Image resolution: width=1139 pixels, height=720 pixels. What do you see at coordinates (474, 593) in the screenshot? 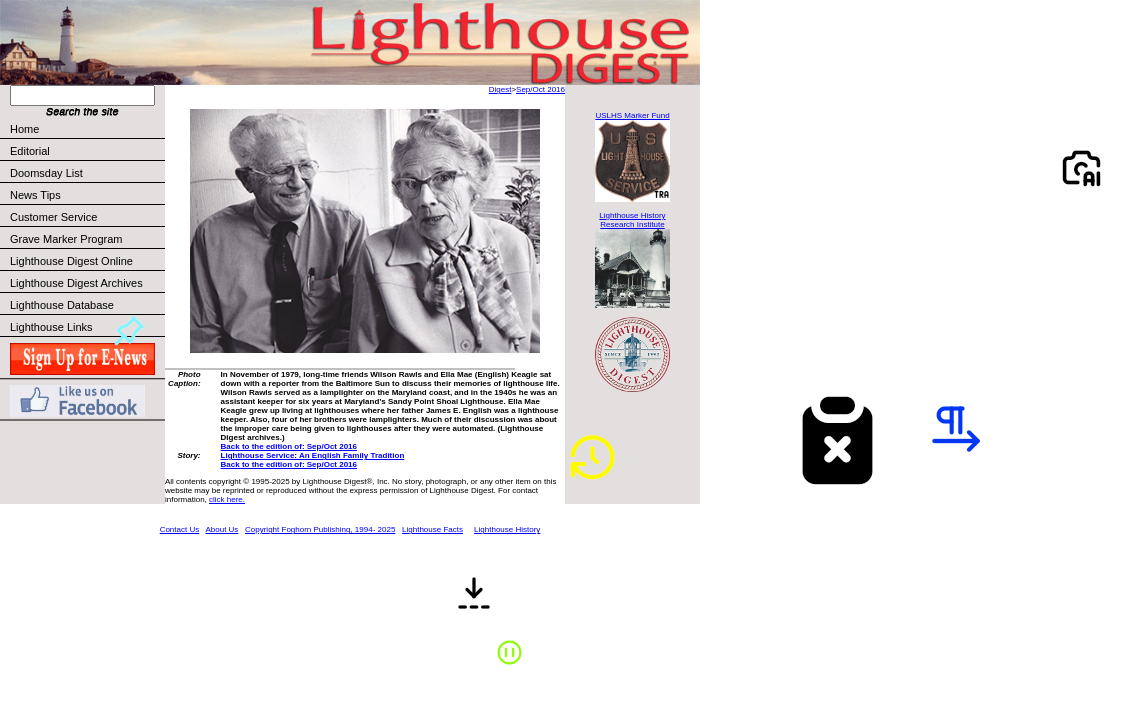
I see `download file to a specific location` at bounding box center [474, 593].